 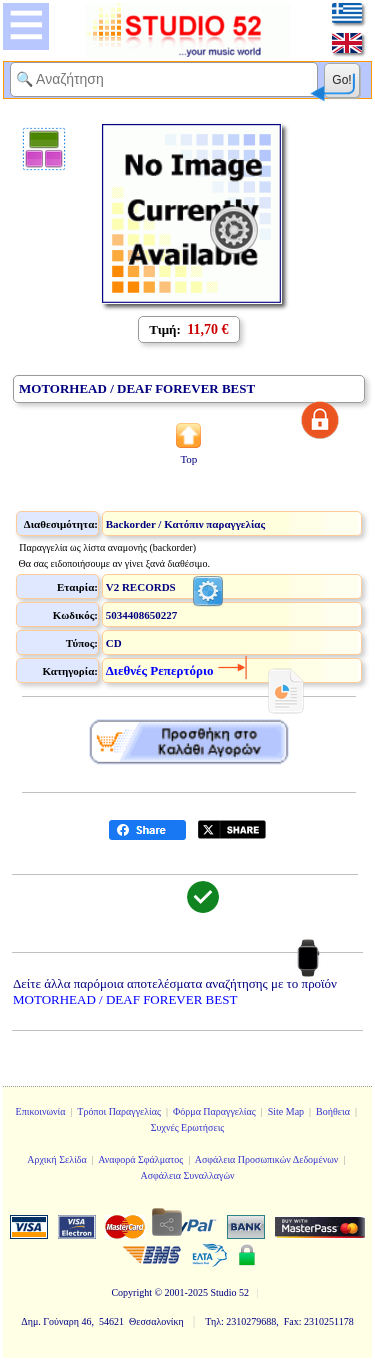 I want to click on lock the screen, so click(x=320, y=420).